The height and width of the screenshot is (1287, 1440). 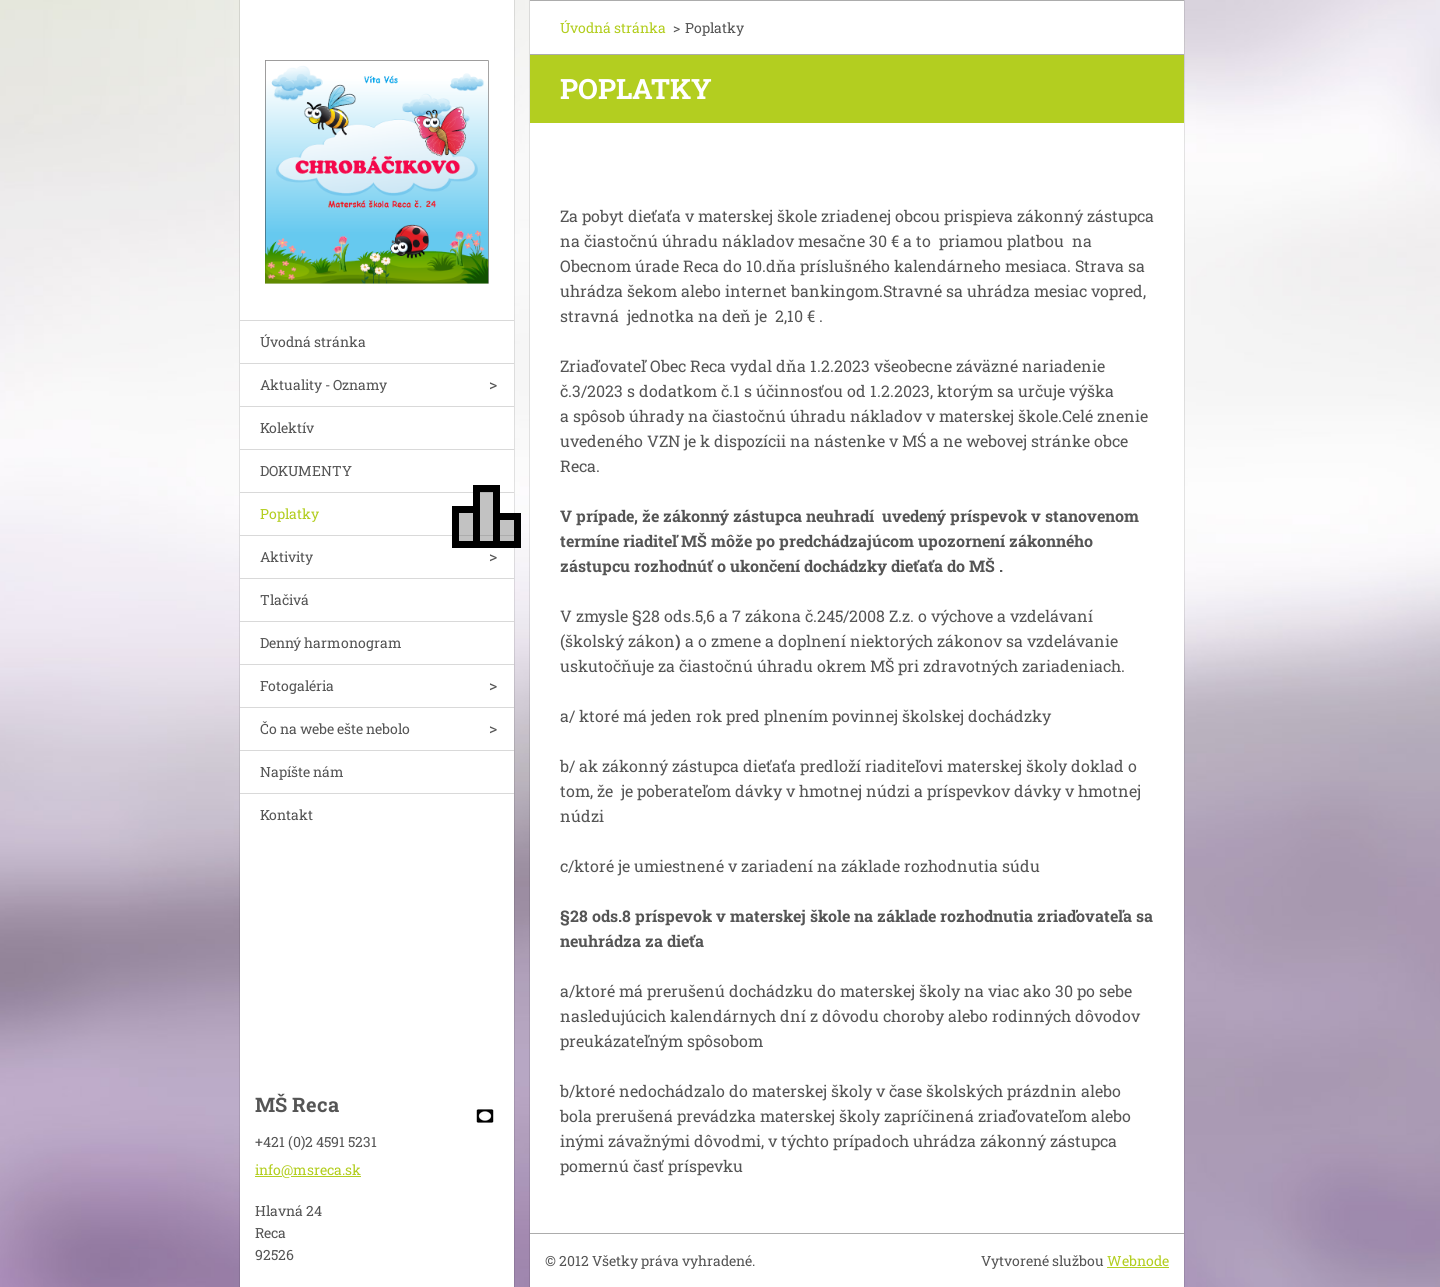 What do you see at coordinates (486, 516) in the screenshot?
I see `view leaderboard rankings` at bounding box center [486, 516].